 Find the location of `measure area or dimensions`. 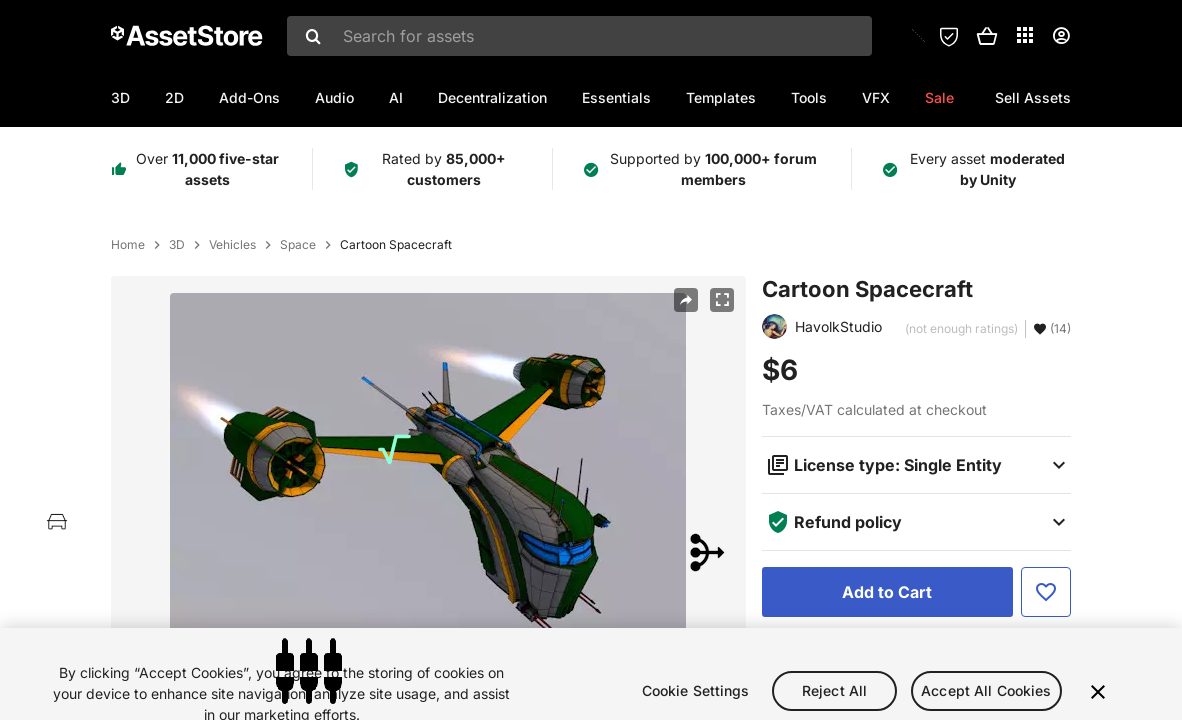

measure area or dimensions is located at coordinates (918, 35).